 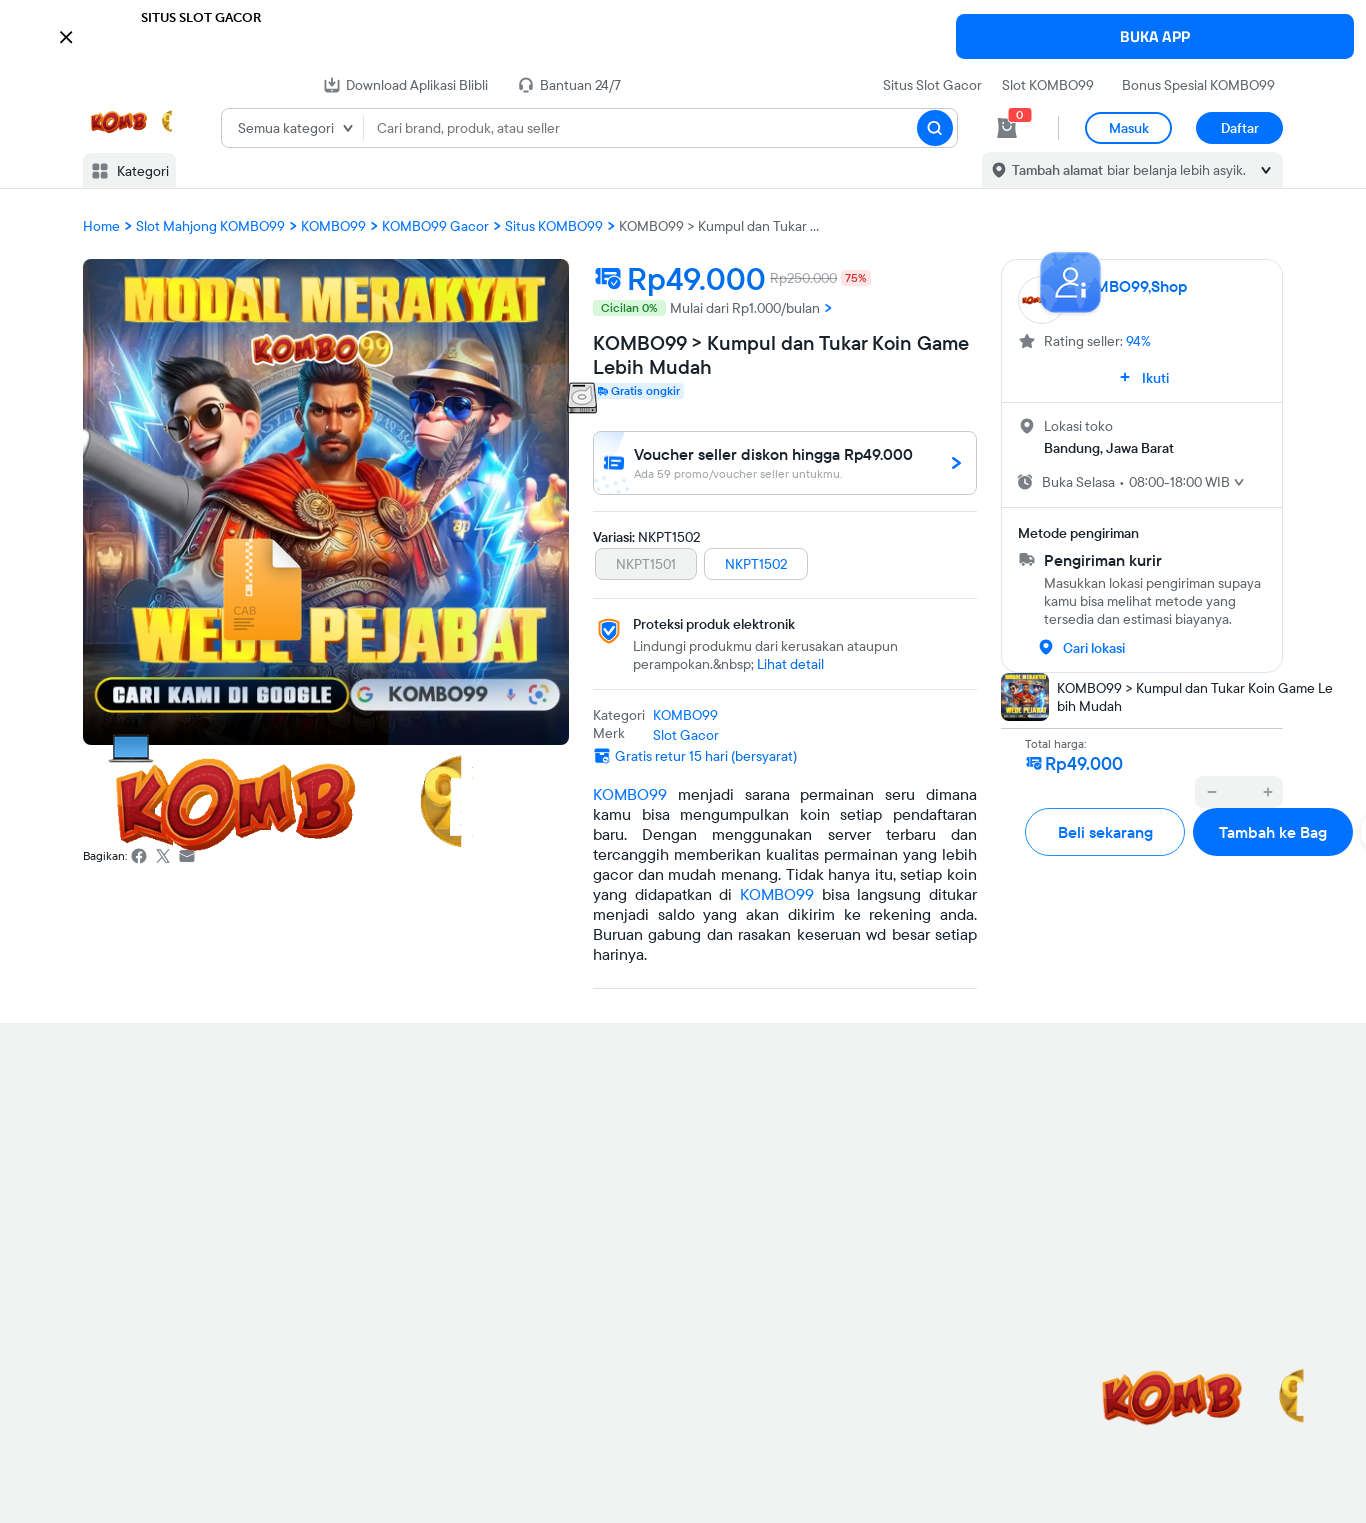 I want to click on represents a macbook pro device in system settings, so click(x=131, y=745).